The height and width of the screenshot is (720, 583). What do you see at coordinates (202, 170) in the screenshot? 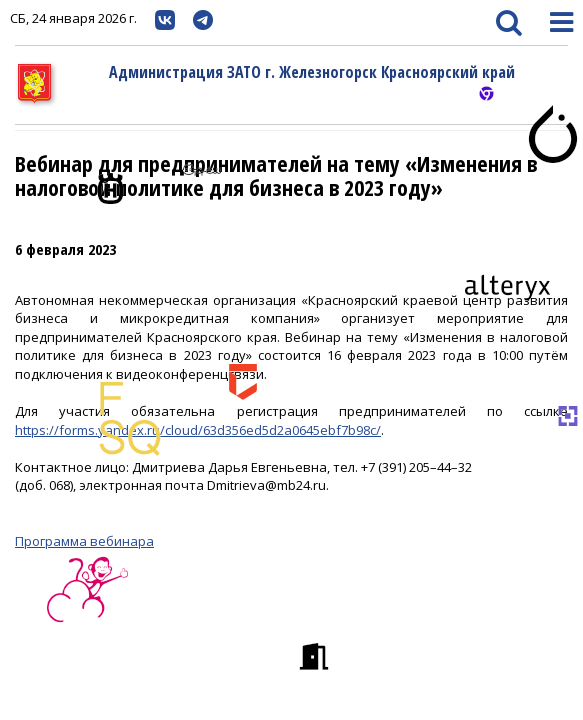
I see `open the picrew avatar maker app` at bounding box center [202, 170].